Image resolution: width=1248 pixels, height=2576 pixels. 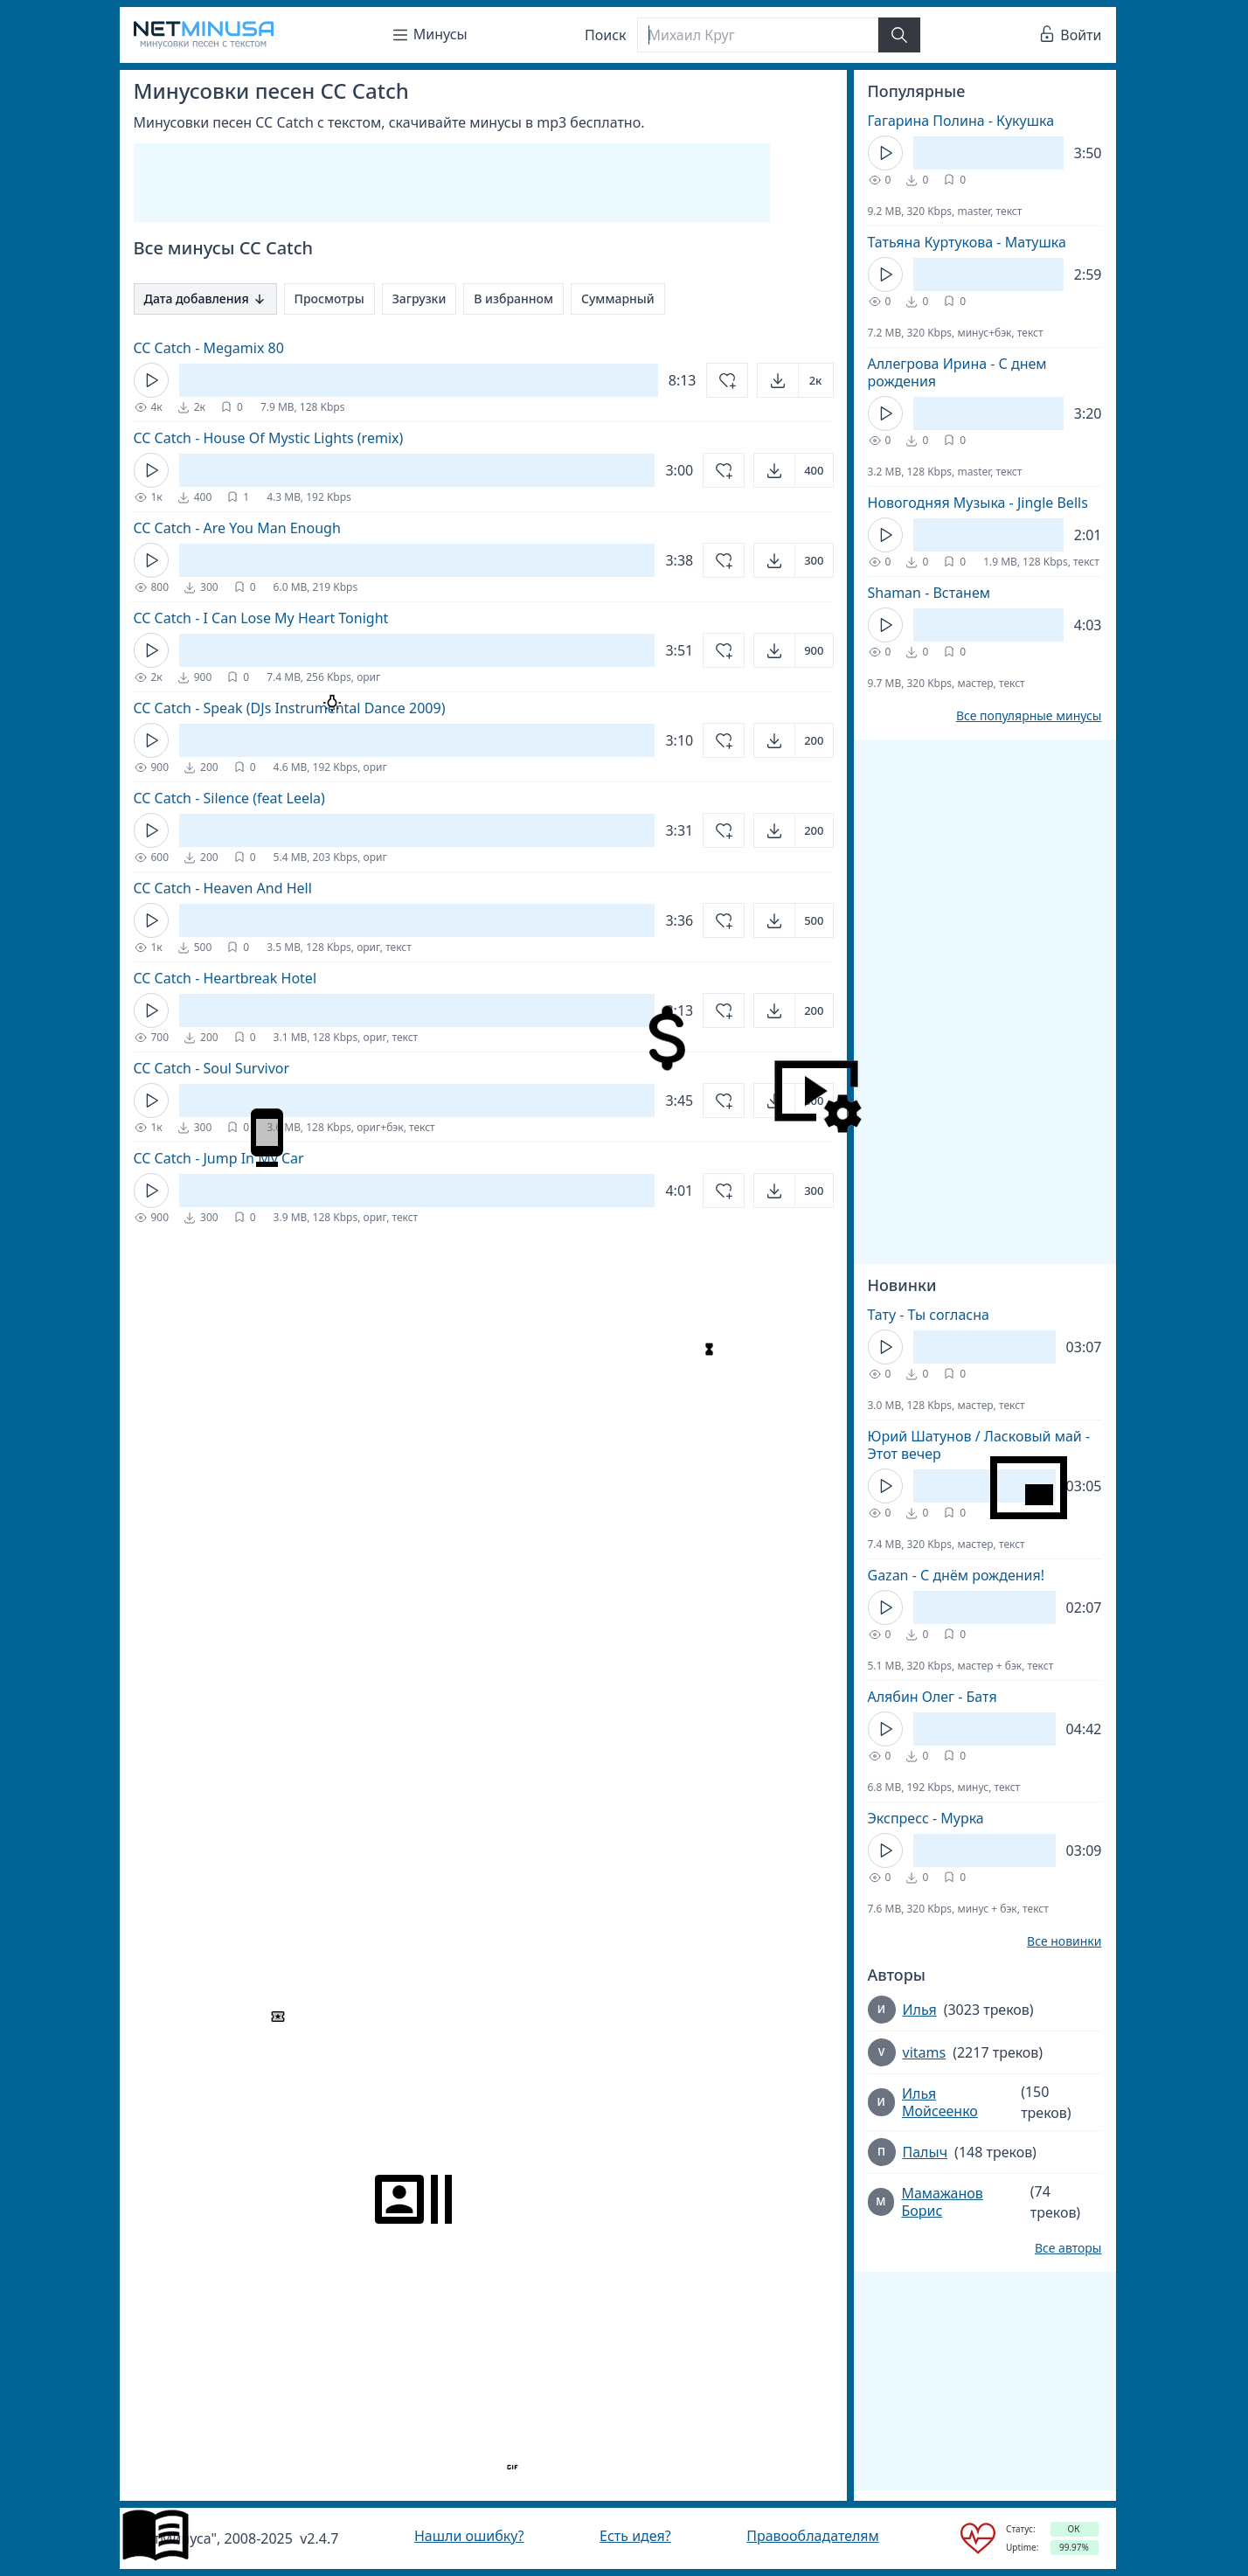 What do you see at coordinates (1029, 1488) in the screenshot?
I see `enable picture-in-picture mode` at bounding box center [1029, 1488].